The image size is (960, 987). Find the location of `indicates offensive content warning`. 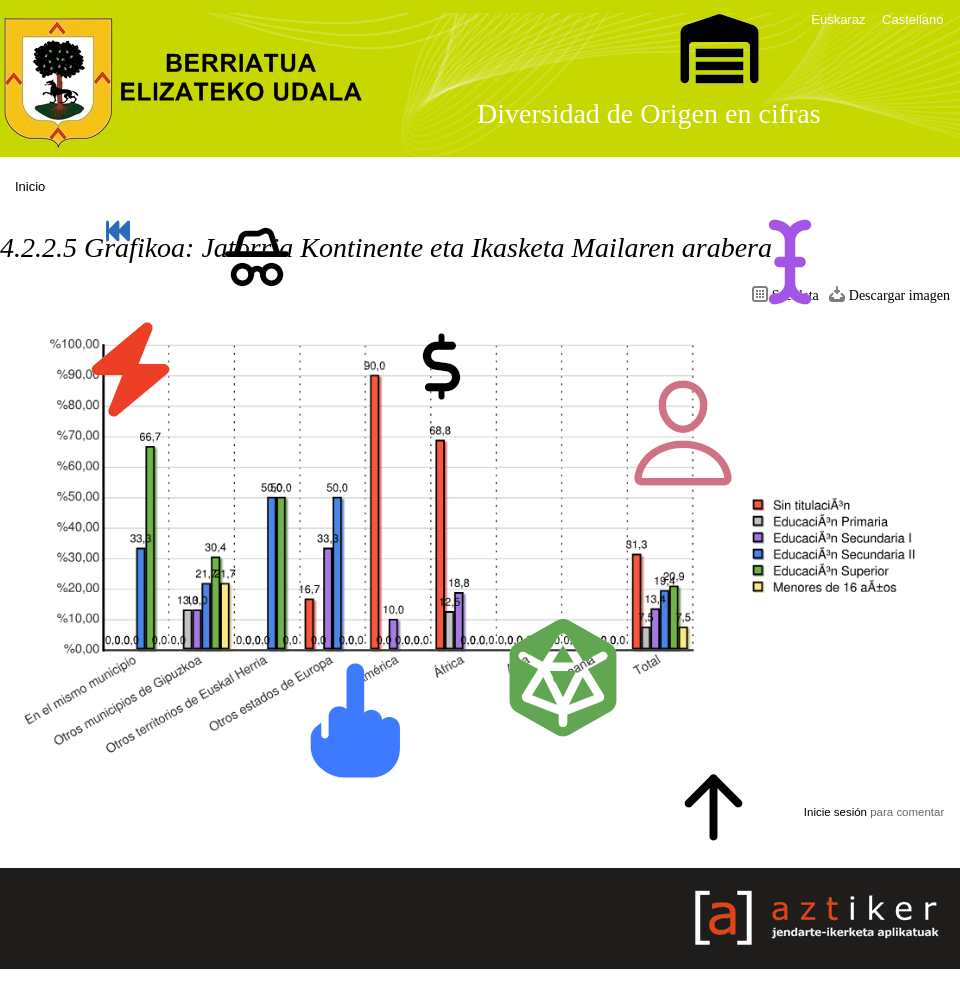

indicates offensive content warning is located at coordinates (353, 720).